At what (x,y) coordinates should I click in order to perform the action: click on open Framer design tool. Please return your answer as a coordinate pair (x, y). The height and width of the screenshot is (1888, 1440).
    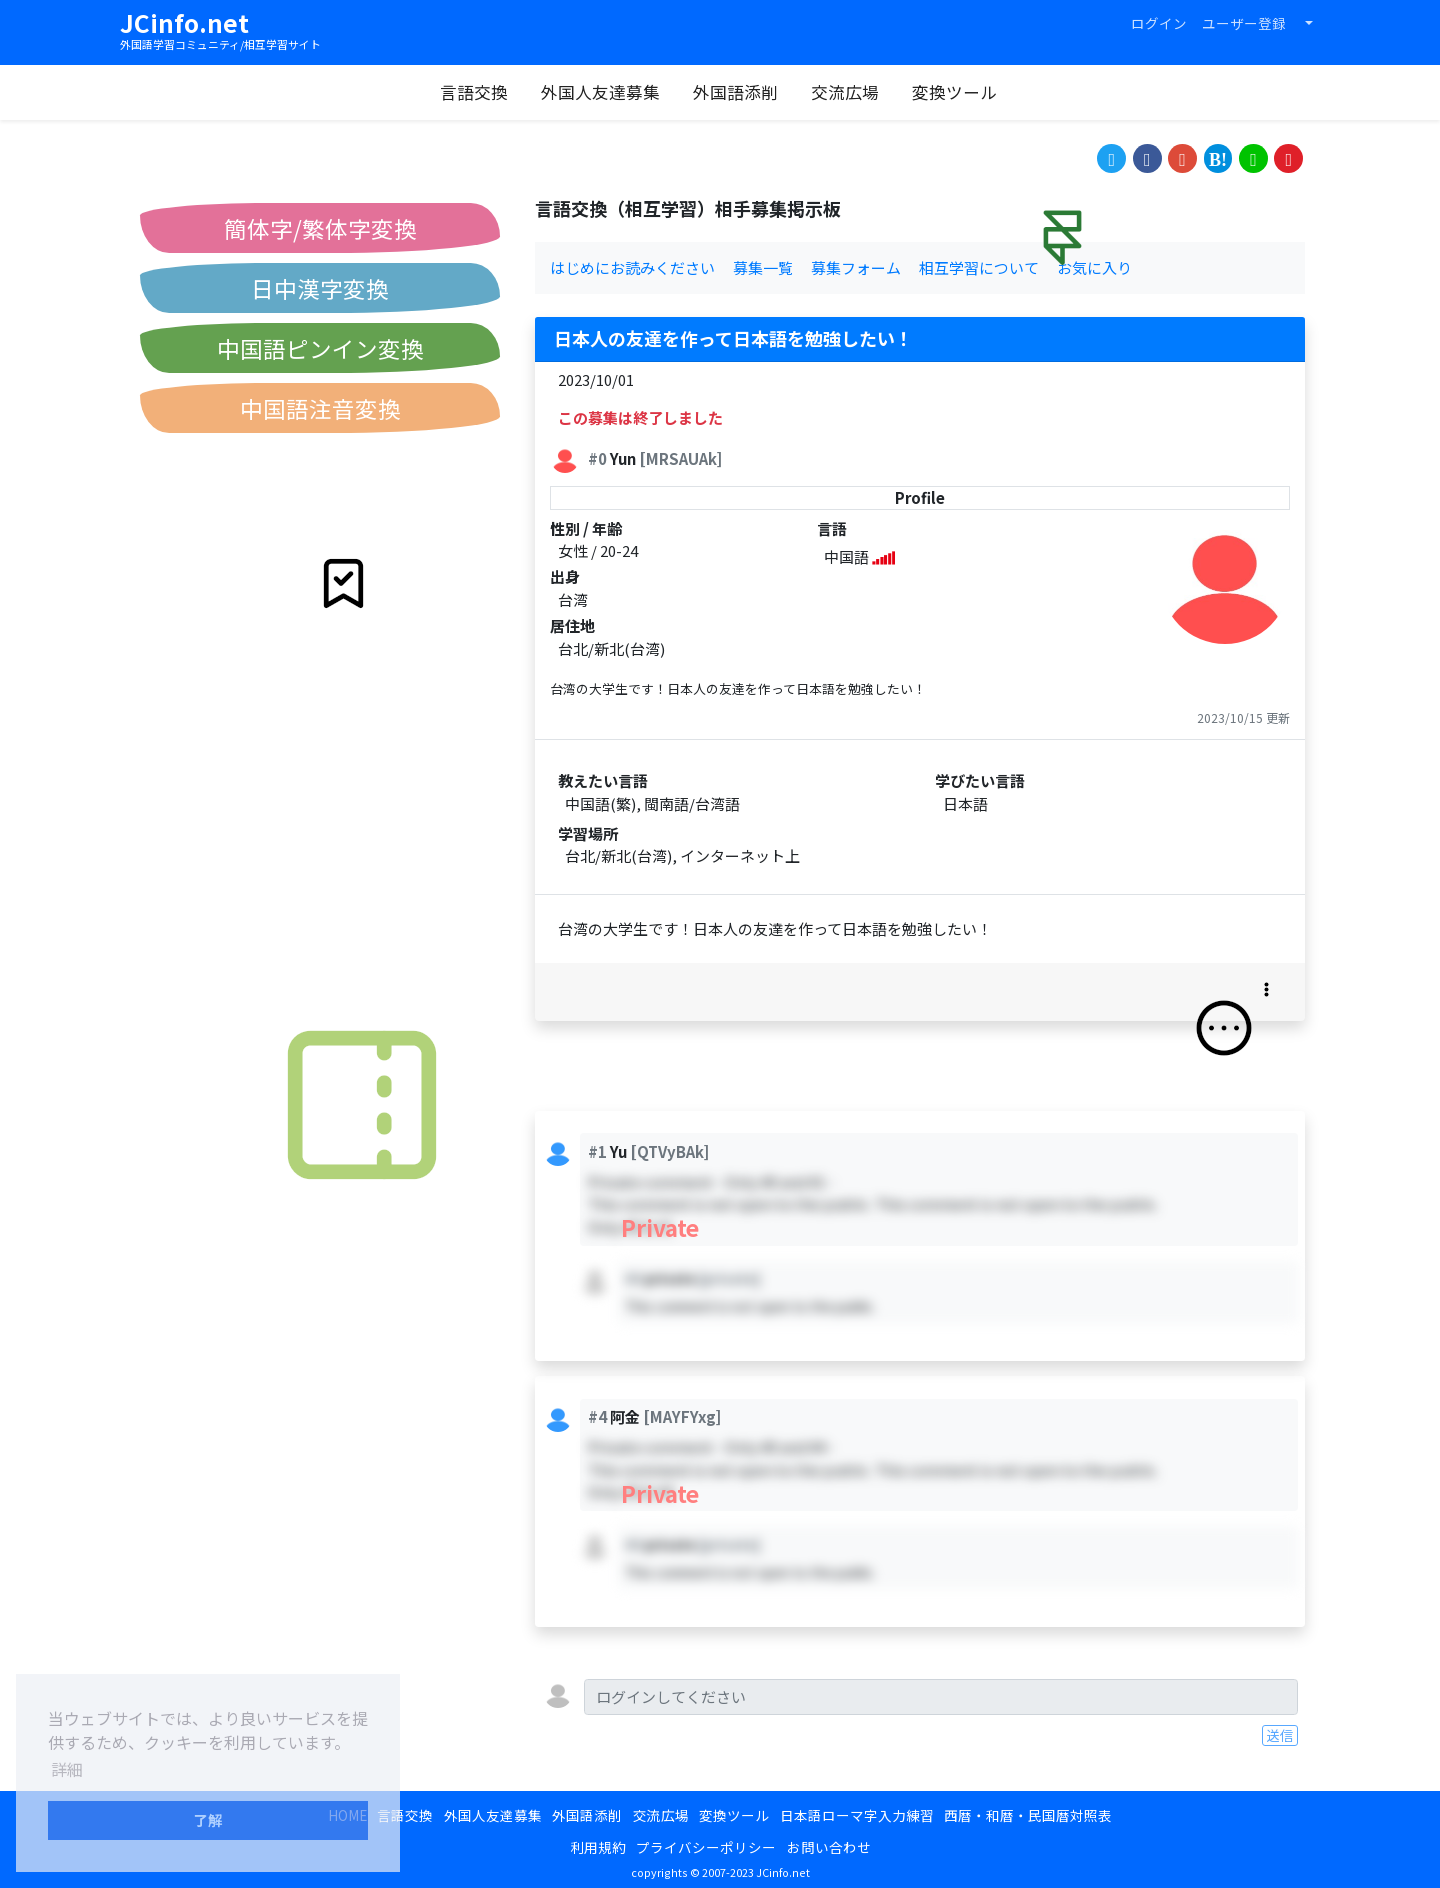
    Looking at the image, I should click on (1062, 236).